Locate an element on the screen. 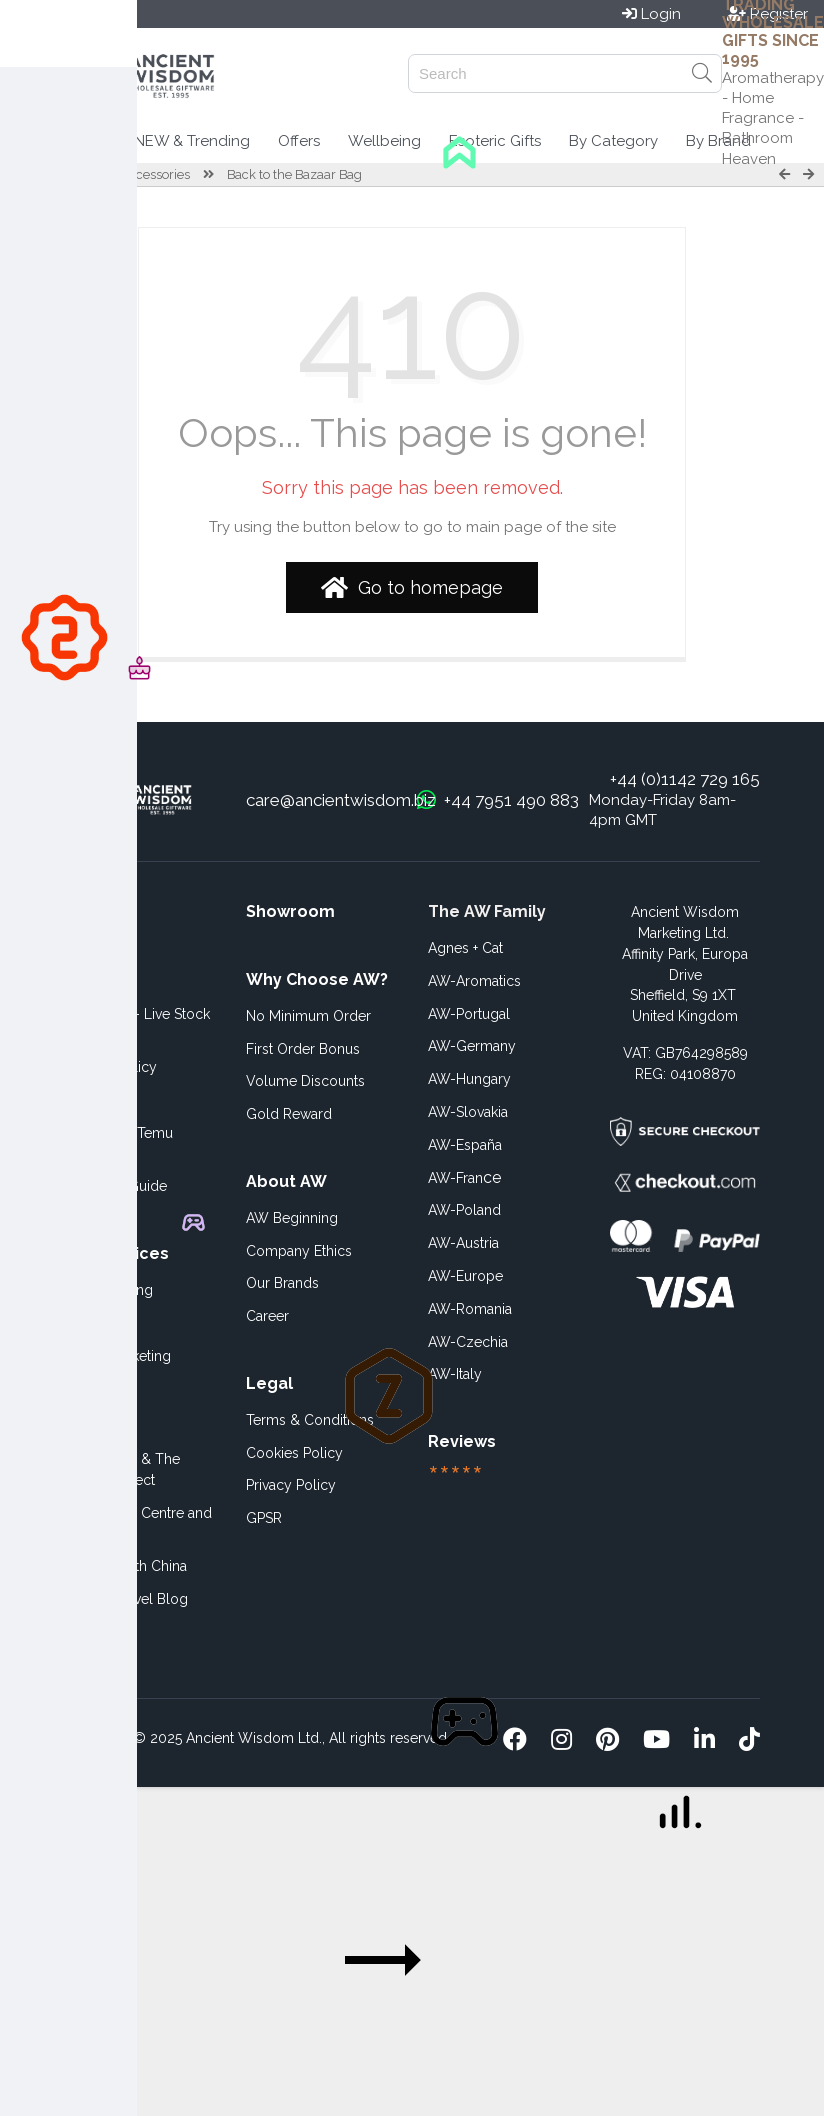 The width and height of the screenshot is (824, 2116). move item up in a list is located at coordinates (459, 152).